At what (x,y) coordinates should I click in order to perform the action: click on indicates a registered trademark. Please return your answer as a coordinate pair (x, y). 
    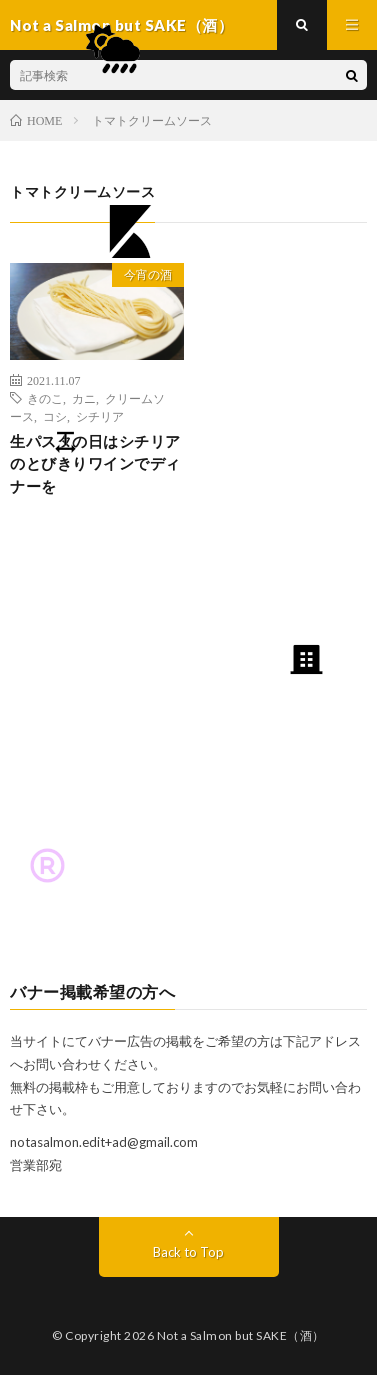
    Looking at the image, I should click on (47, 865).